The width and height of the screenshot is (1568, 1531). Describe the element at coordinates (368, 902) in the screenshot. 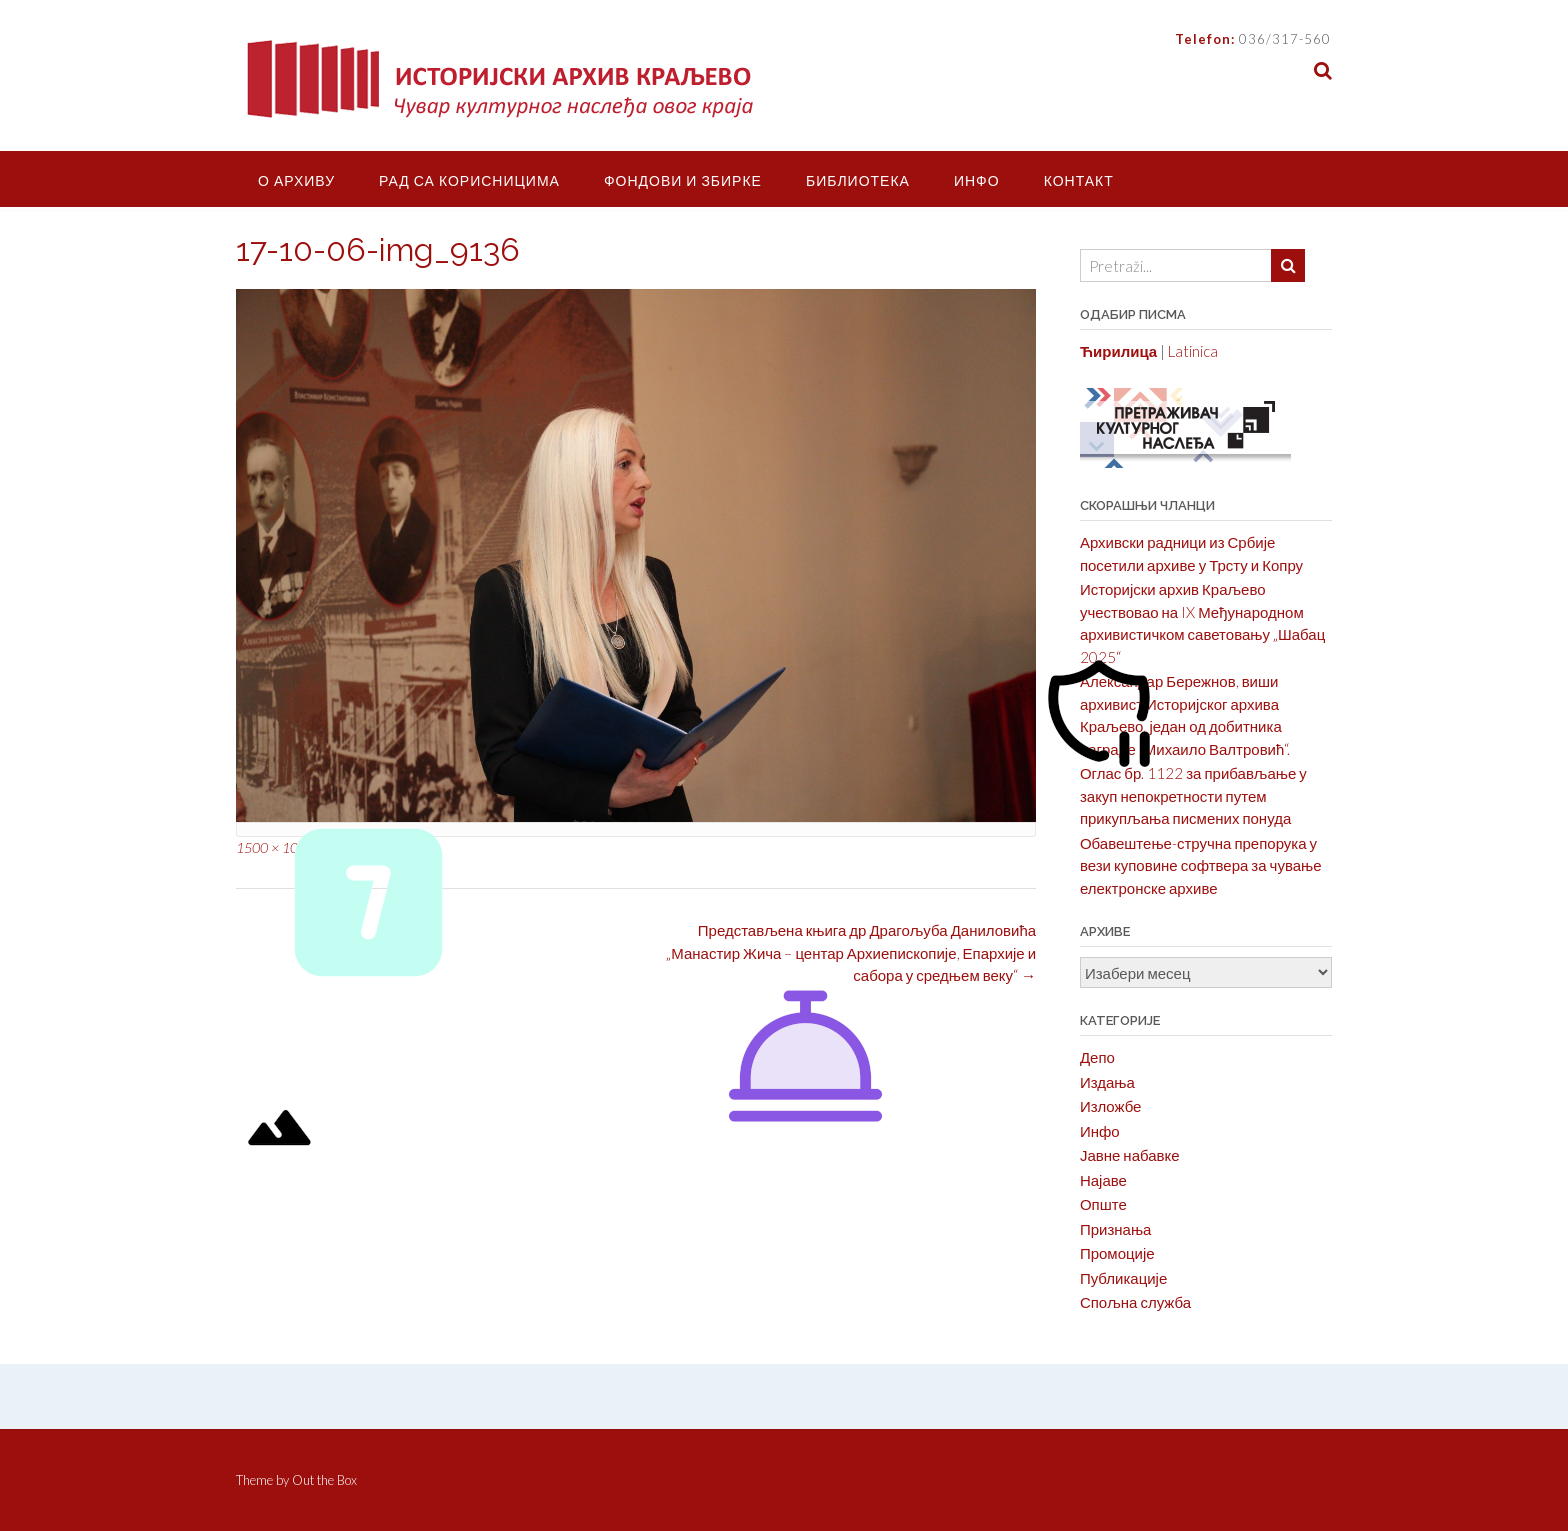

I see `select or navigate to item number 7` at that location.